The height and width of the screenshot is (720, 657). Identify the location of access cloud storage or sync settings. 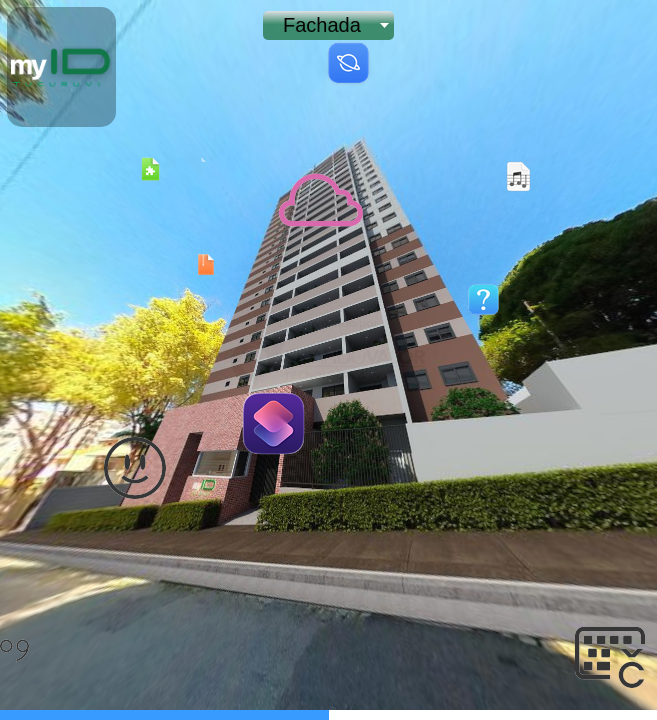
(321, 200).